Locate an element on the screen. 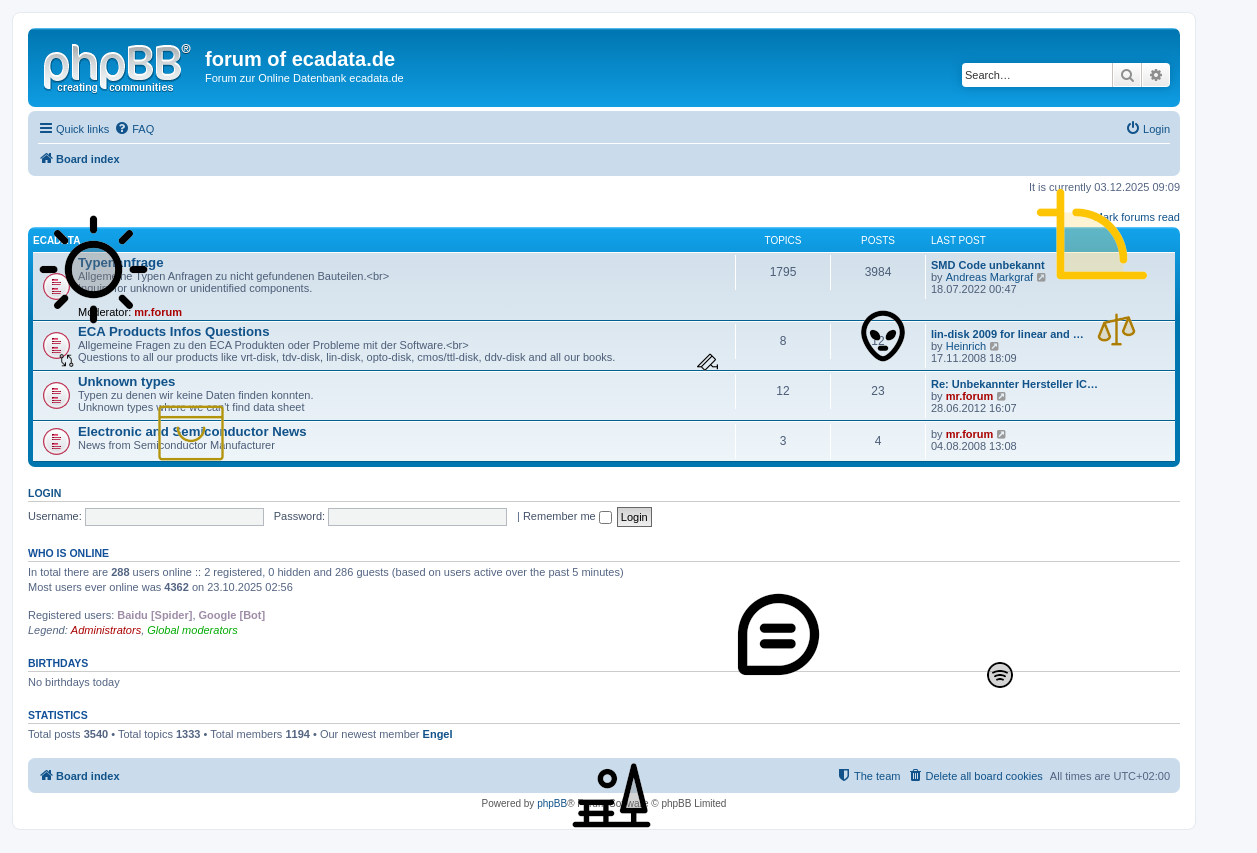 Image resolution: width=1257 pixels, height=853 pixels. access security camera settings is located at coordinates (707, 363).